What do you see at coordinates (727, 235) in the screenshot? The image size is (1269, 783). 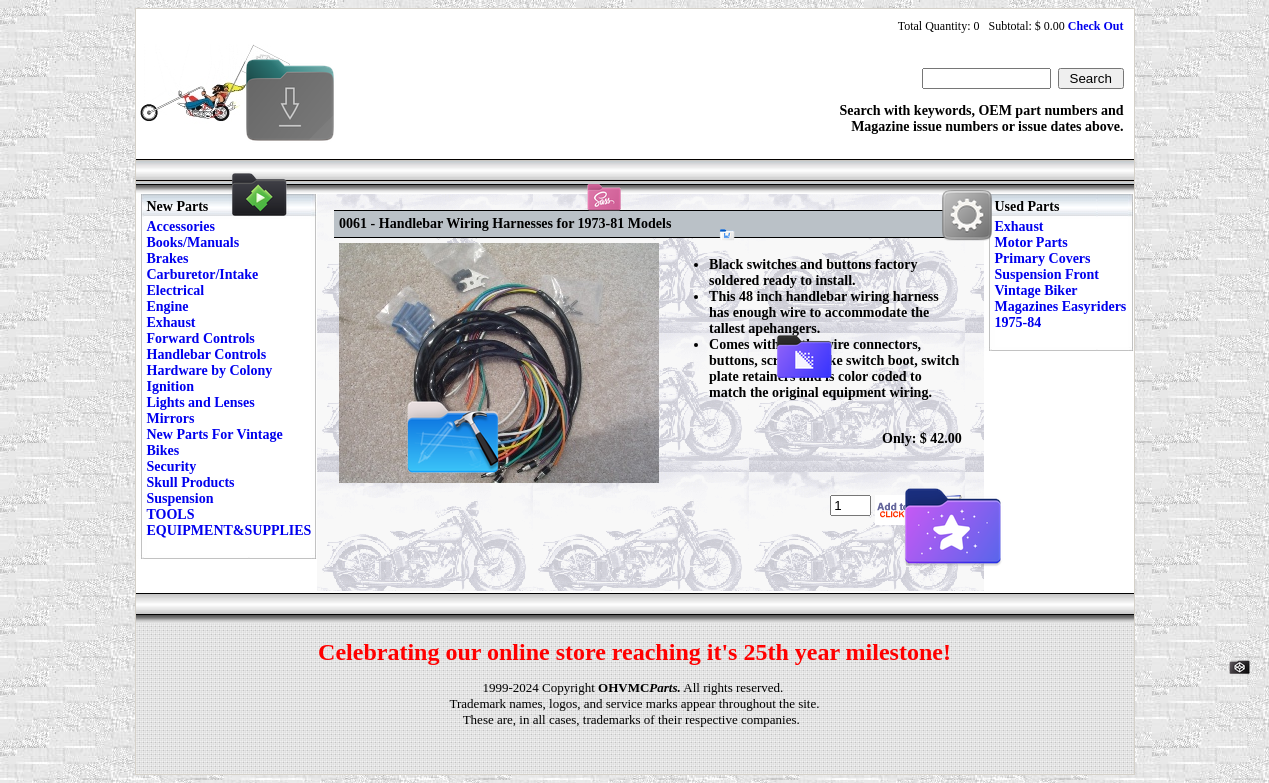 I see `open 4k downloader files folder` at bounding box center [727, 235].